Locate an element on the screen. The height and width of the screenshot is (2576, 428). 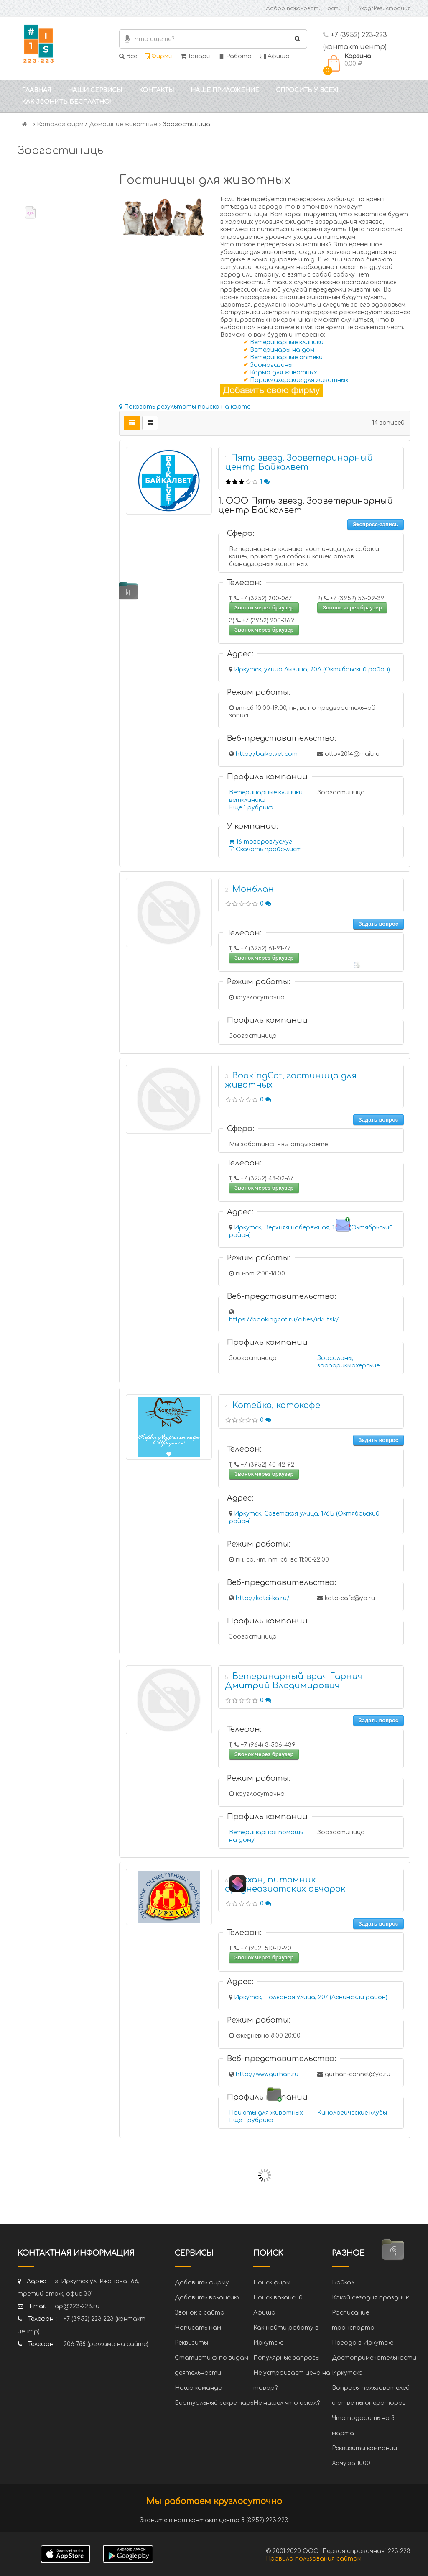
open the shortcuts app is located at coordinates (237, 1883).